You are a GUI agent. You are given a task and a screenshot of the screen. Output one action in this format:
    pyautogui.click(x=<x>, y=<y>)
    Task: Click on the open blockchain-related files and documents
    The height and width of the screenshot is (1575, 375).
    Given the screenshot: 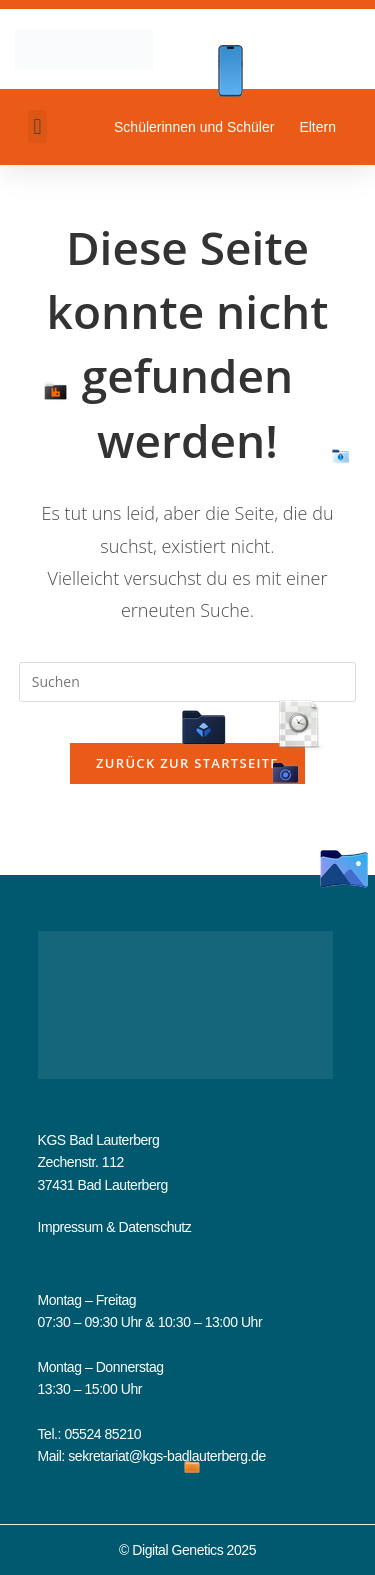 What is the action you would take?
    pyautogui.click(x=203, y=728)
    